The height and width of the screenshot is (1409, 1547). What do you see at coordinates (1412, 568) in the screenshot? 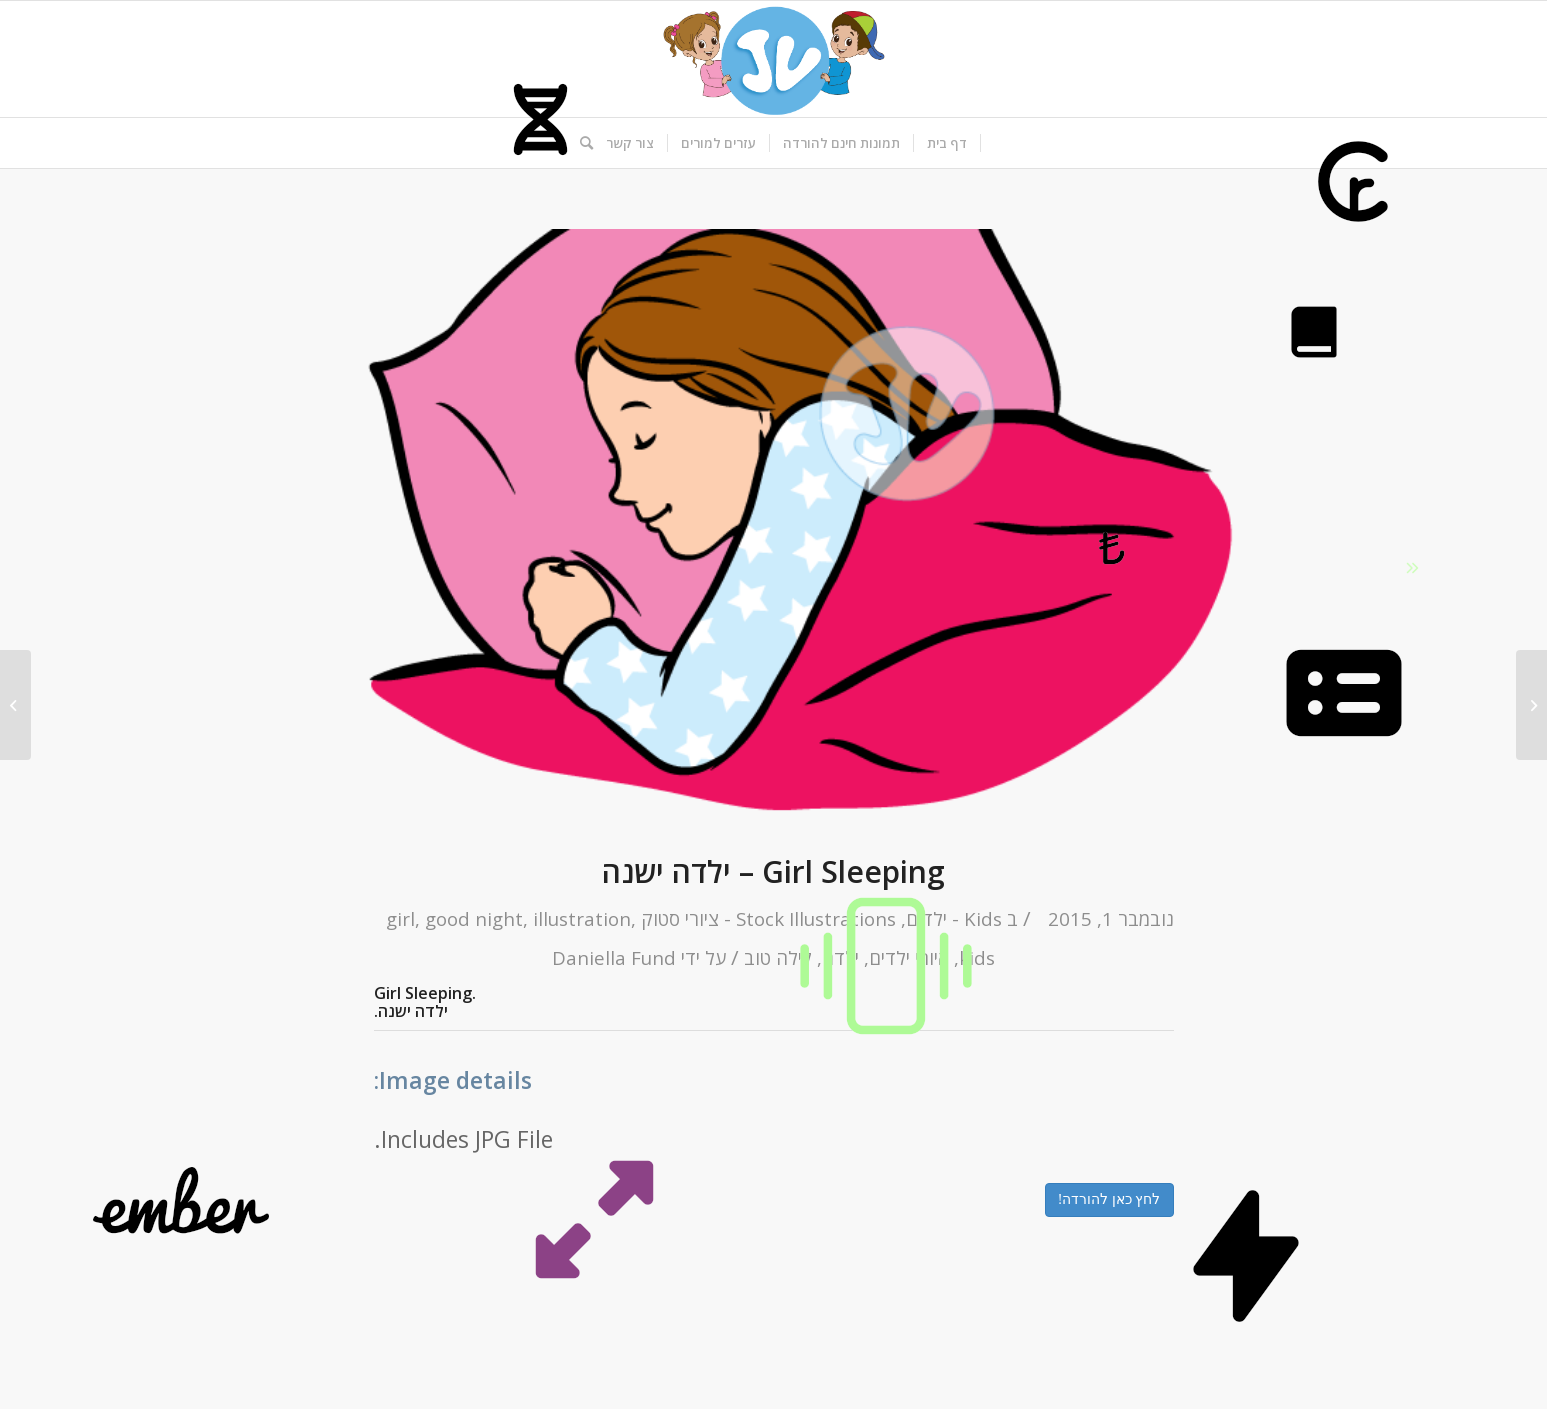
I see `skip forward or advance to the next item` at bounding box center [1412, 568].